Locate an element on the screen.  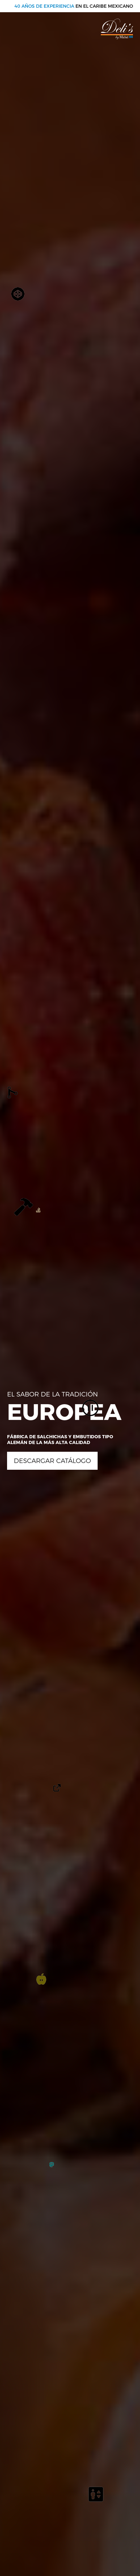
access build or developer tools is located at coordinates (23, 1207).